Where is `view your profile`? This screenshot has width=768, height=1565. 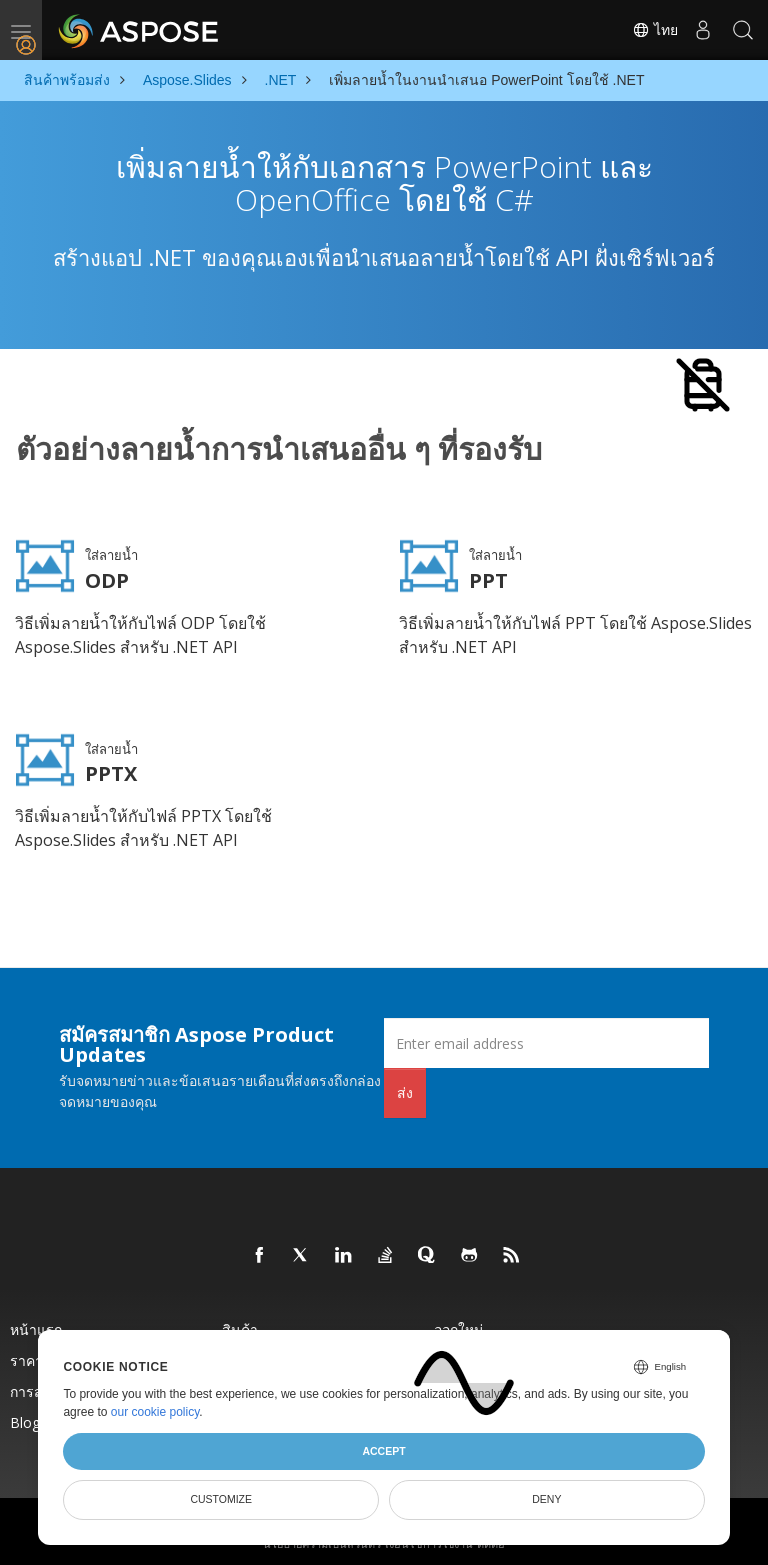
view your profile is located at coordinates (26, 45).